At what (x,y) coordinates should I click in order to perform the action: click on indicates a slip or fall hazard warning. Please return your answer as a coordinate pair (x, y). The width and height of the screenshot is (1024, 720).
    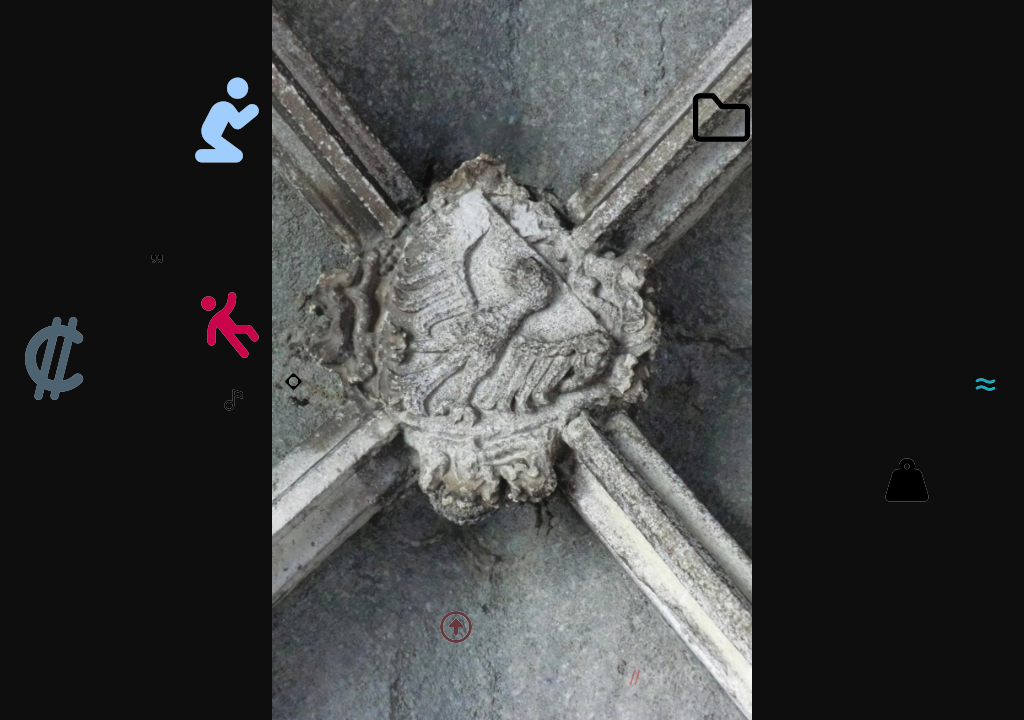
    Looking at the image, I should click on (228, 325).